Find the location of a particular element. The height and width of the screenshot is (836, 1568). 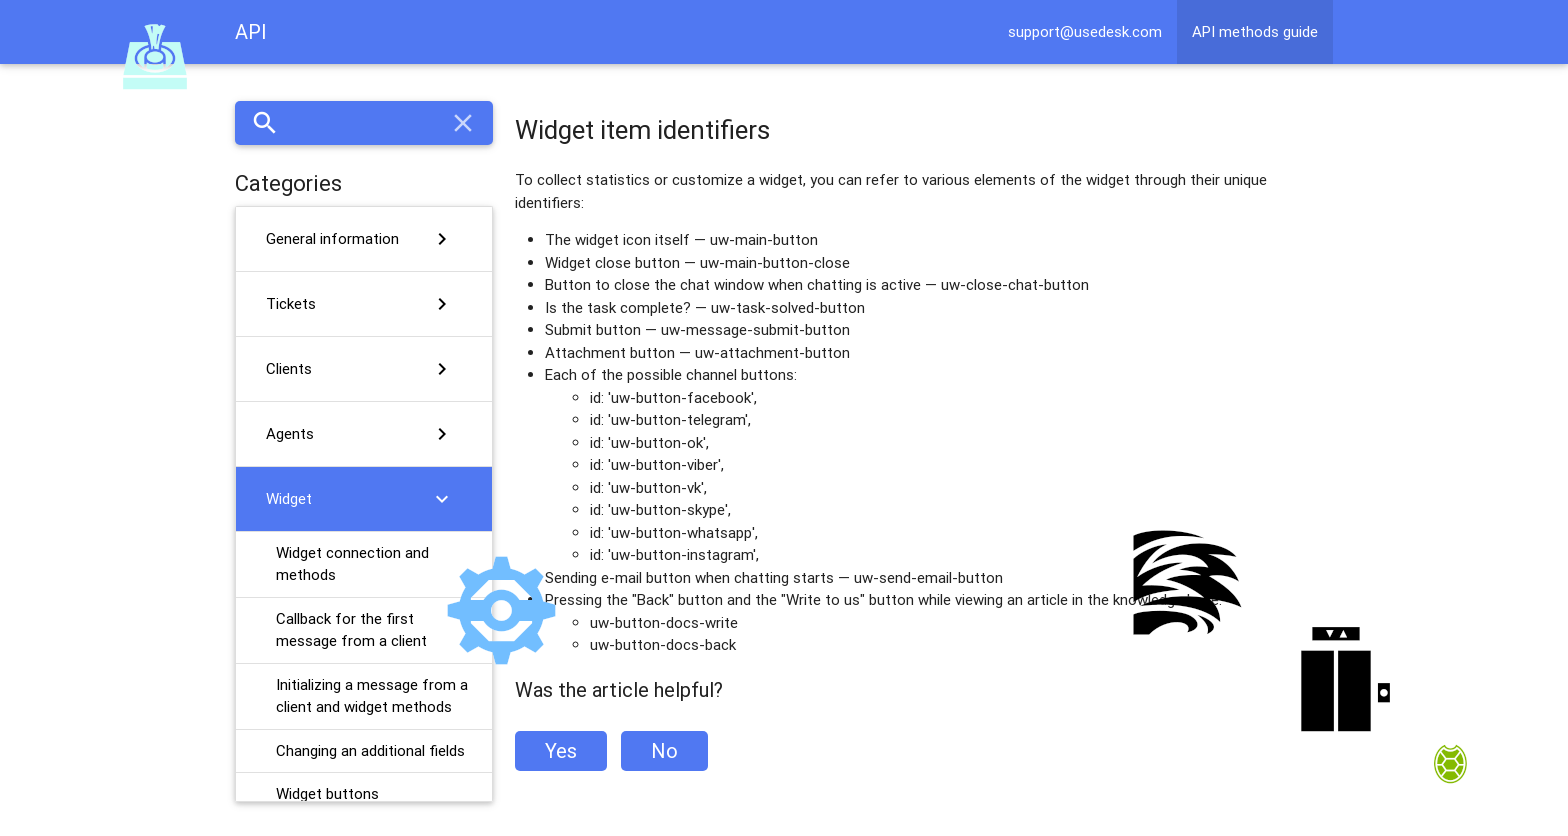

access settings or preferences is located at coordinates (501, 610).